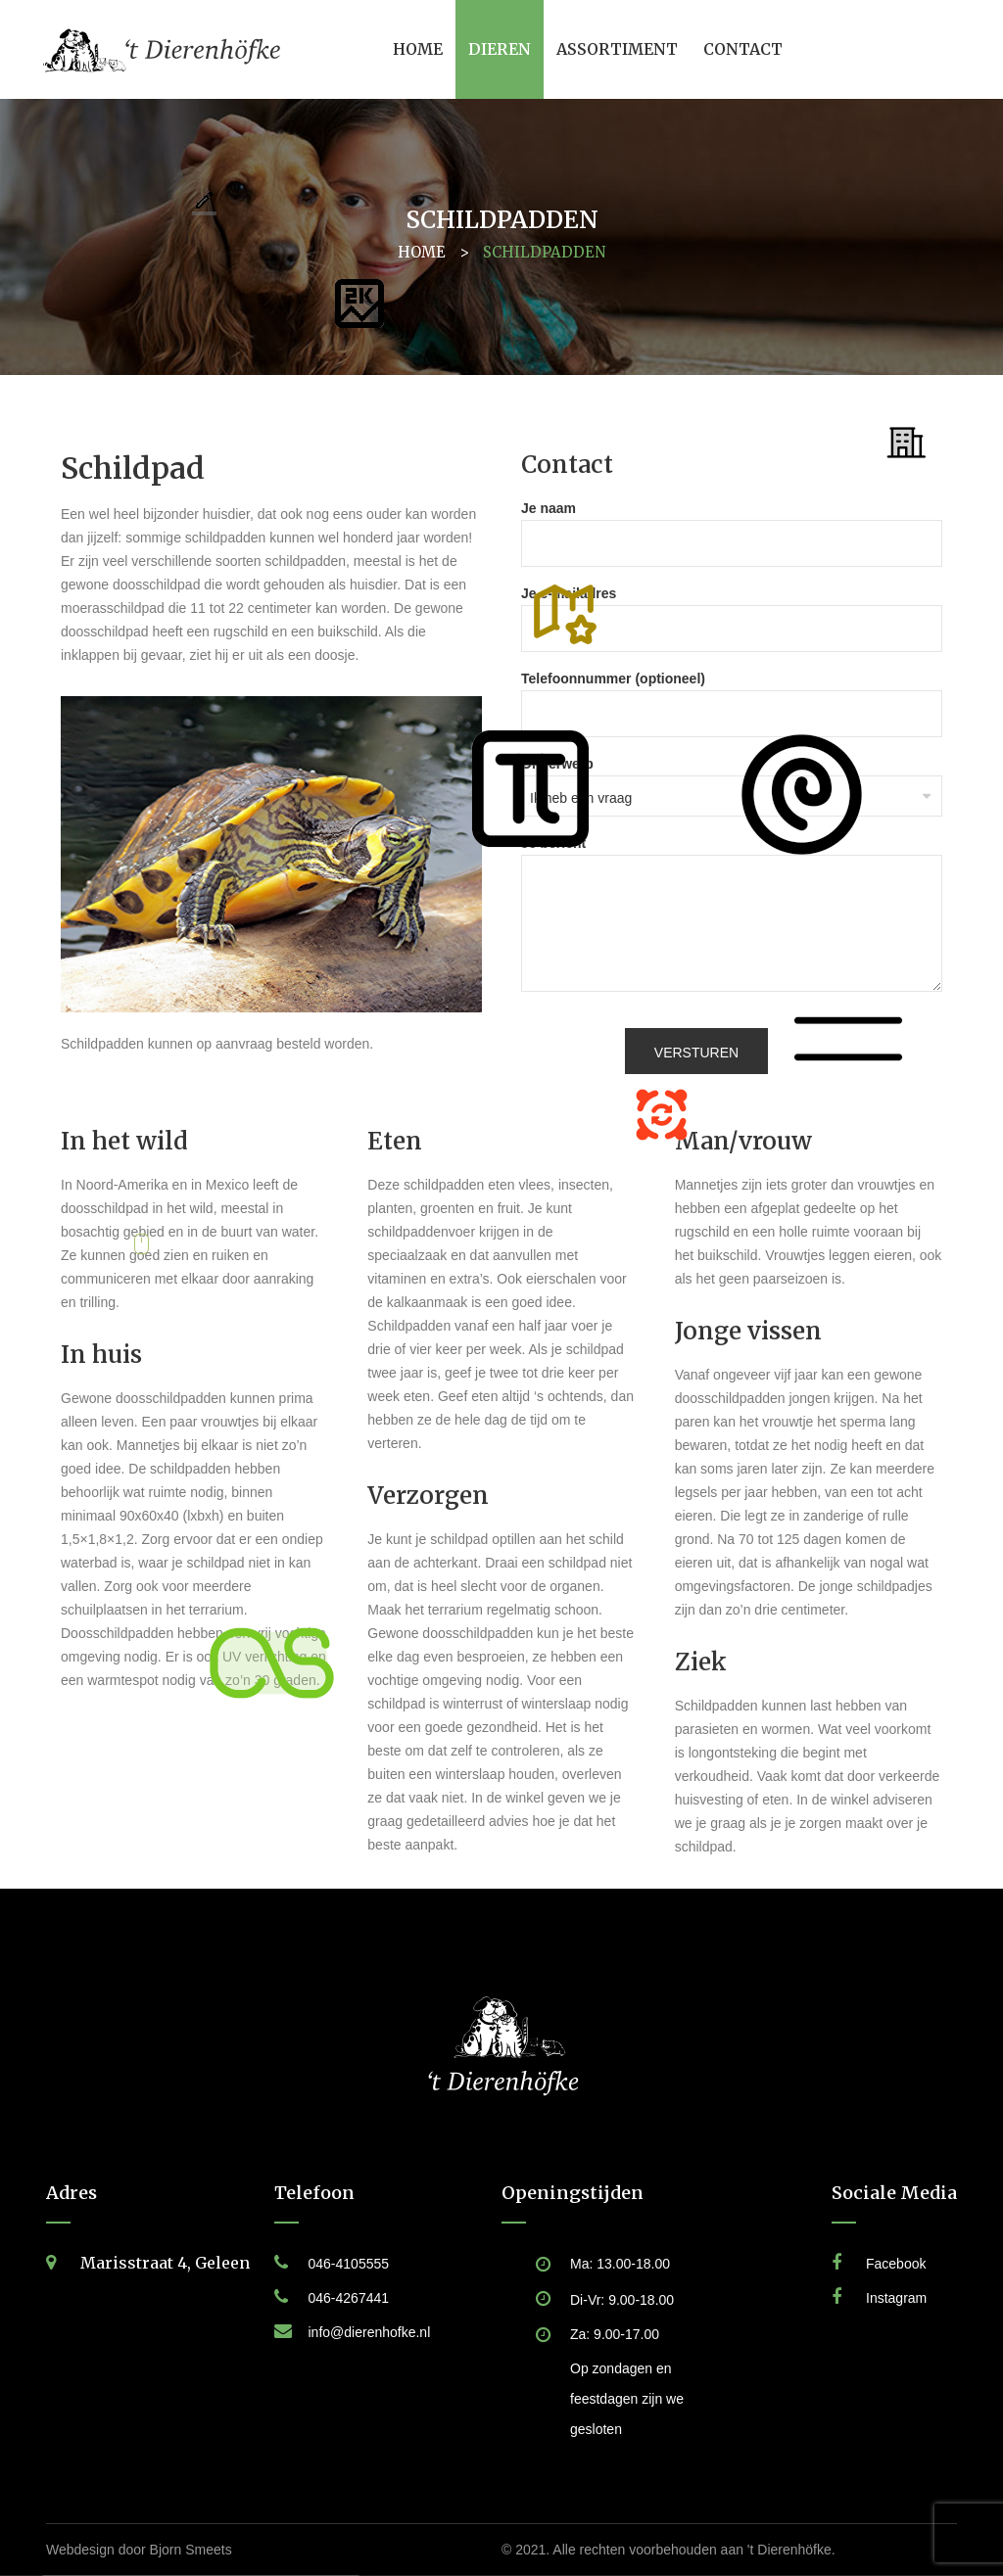  What do you see at coordinates (848, 1039) in the screenshot?
I see `indicates equality or comparison between values` at bounding box center [848, 1039].